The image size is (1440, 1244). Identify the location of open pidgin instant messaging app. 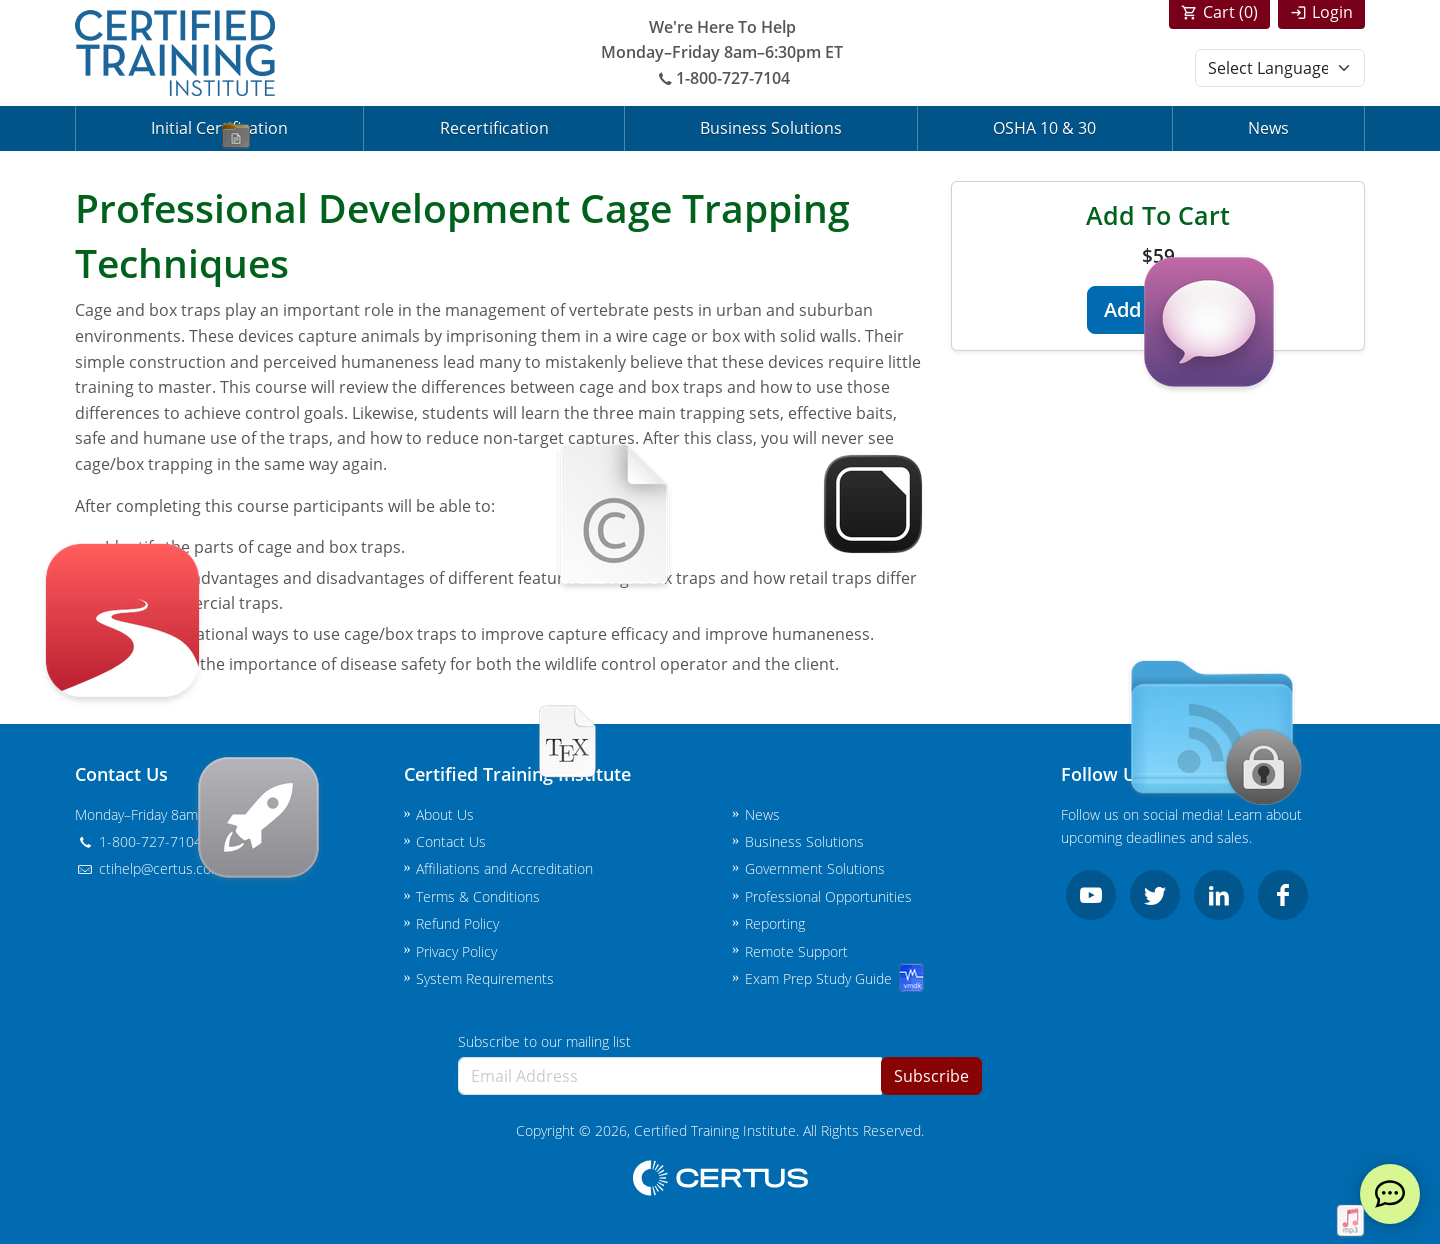
(1209, 322).